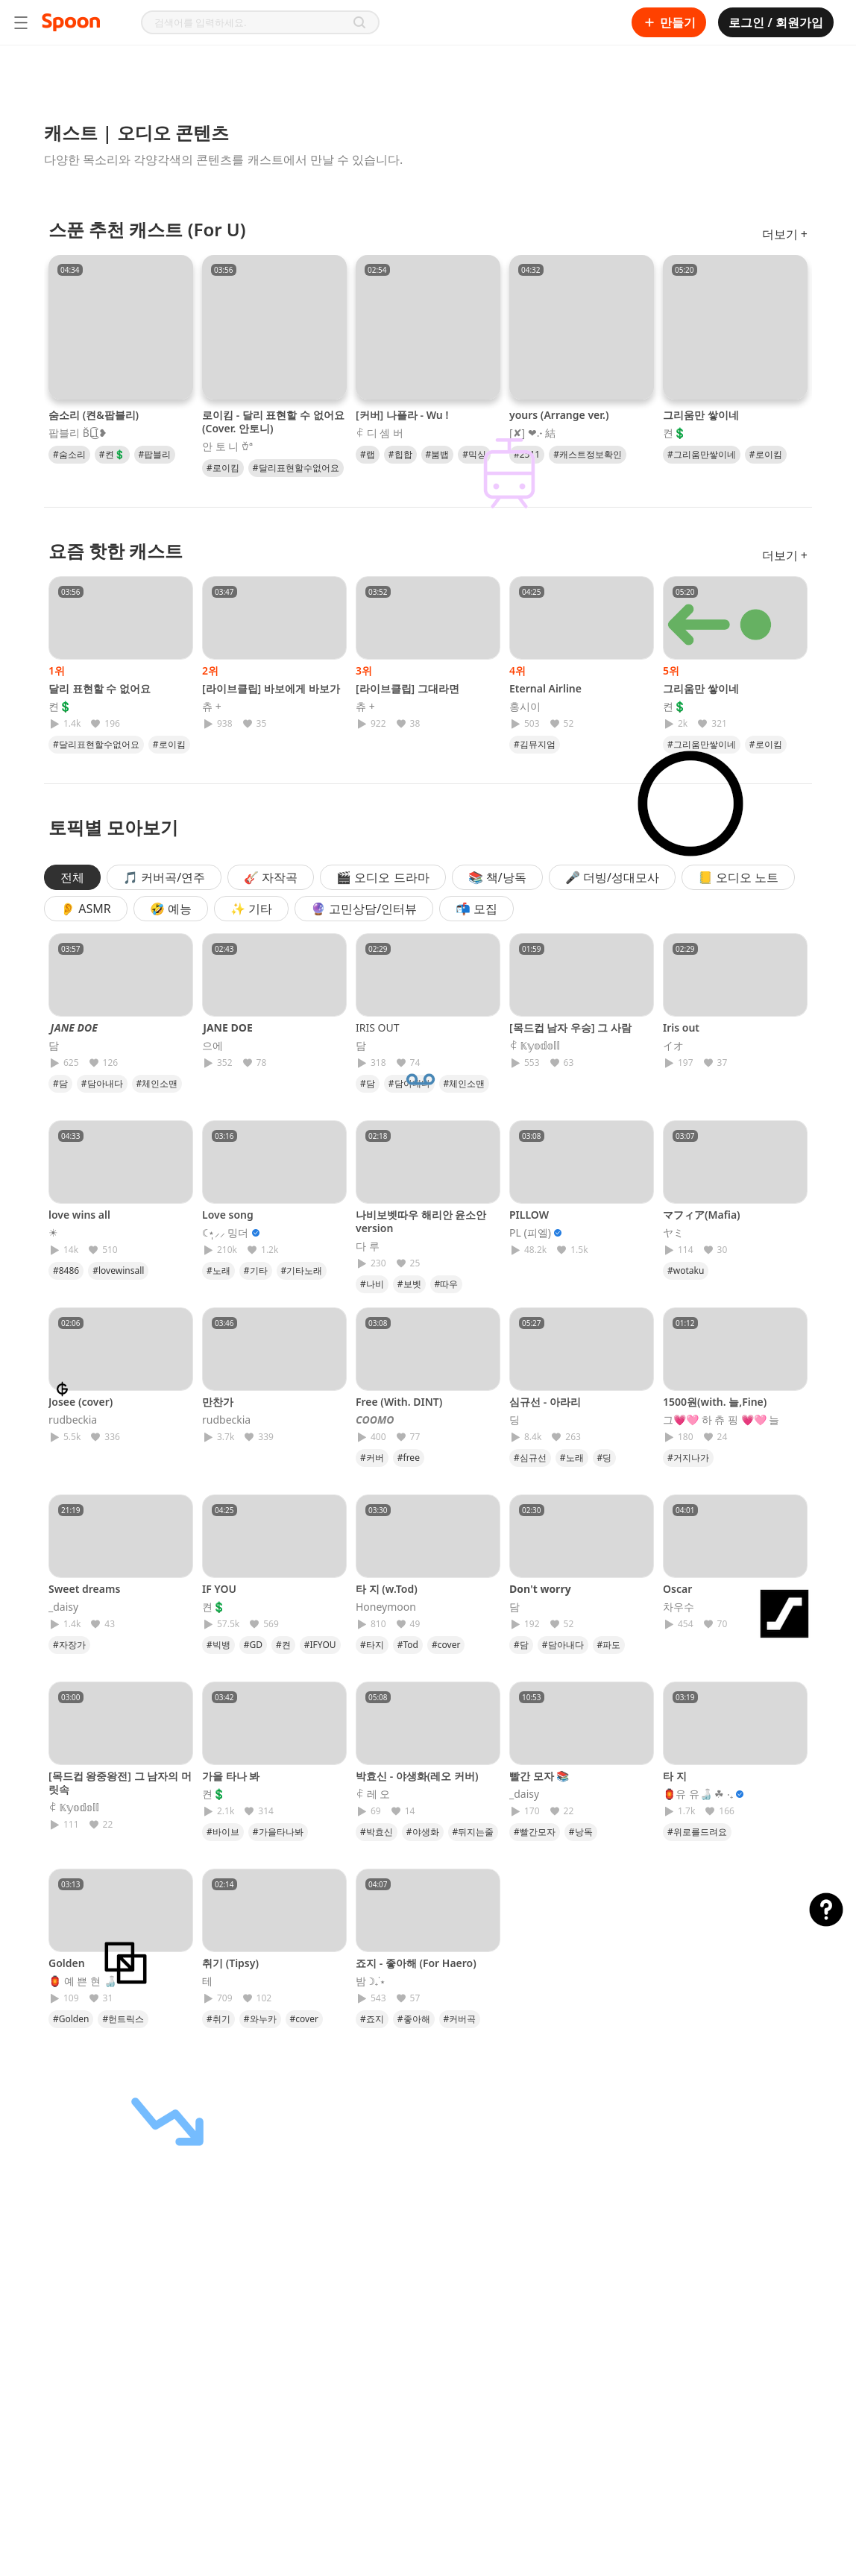 Image resolution: width=856 pixels, height=2576 pixels. What do you see at coordinates (167, 2121) in the screenshot?
I see `indicates a downward trend or decline` at bounding box center [167, 2121].